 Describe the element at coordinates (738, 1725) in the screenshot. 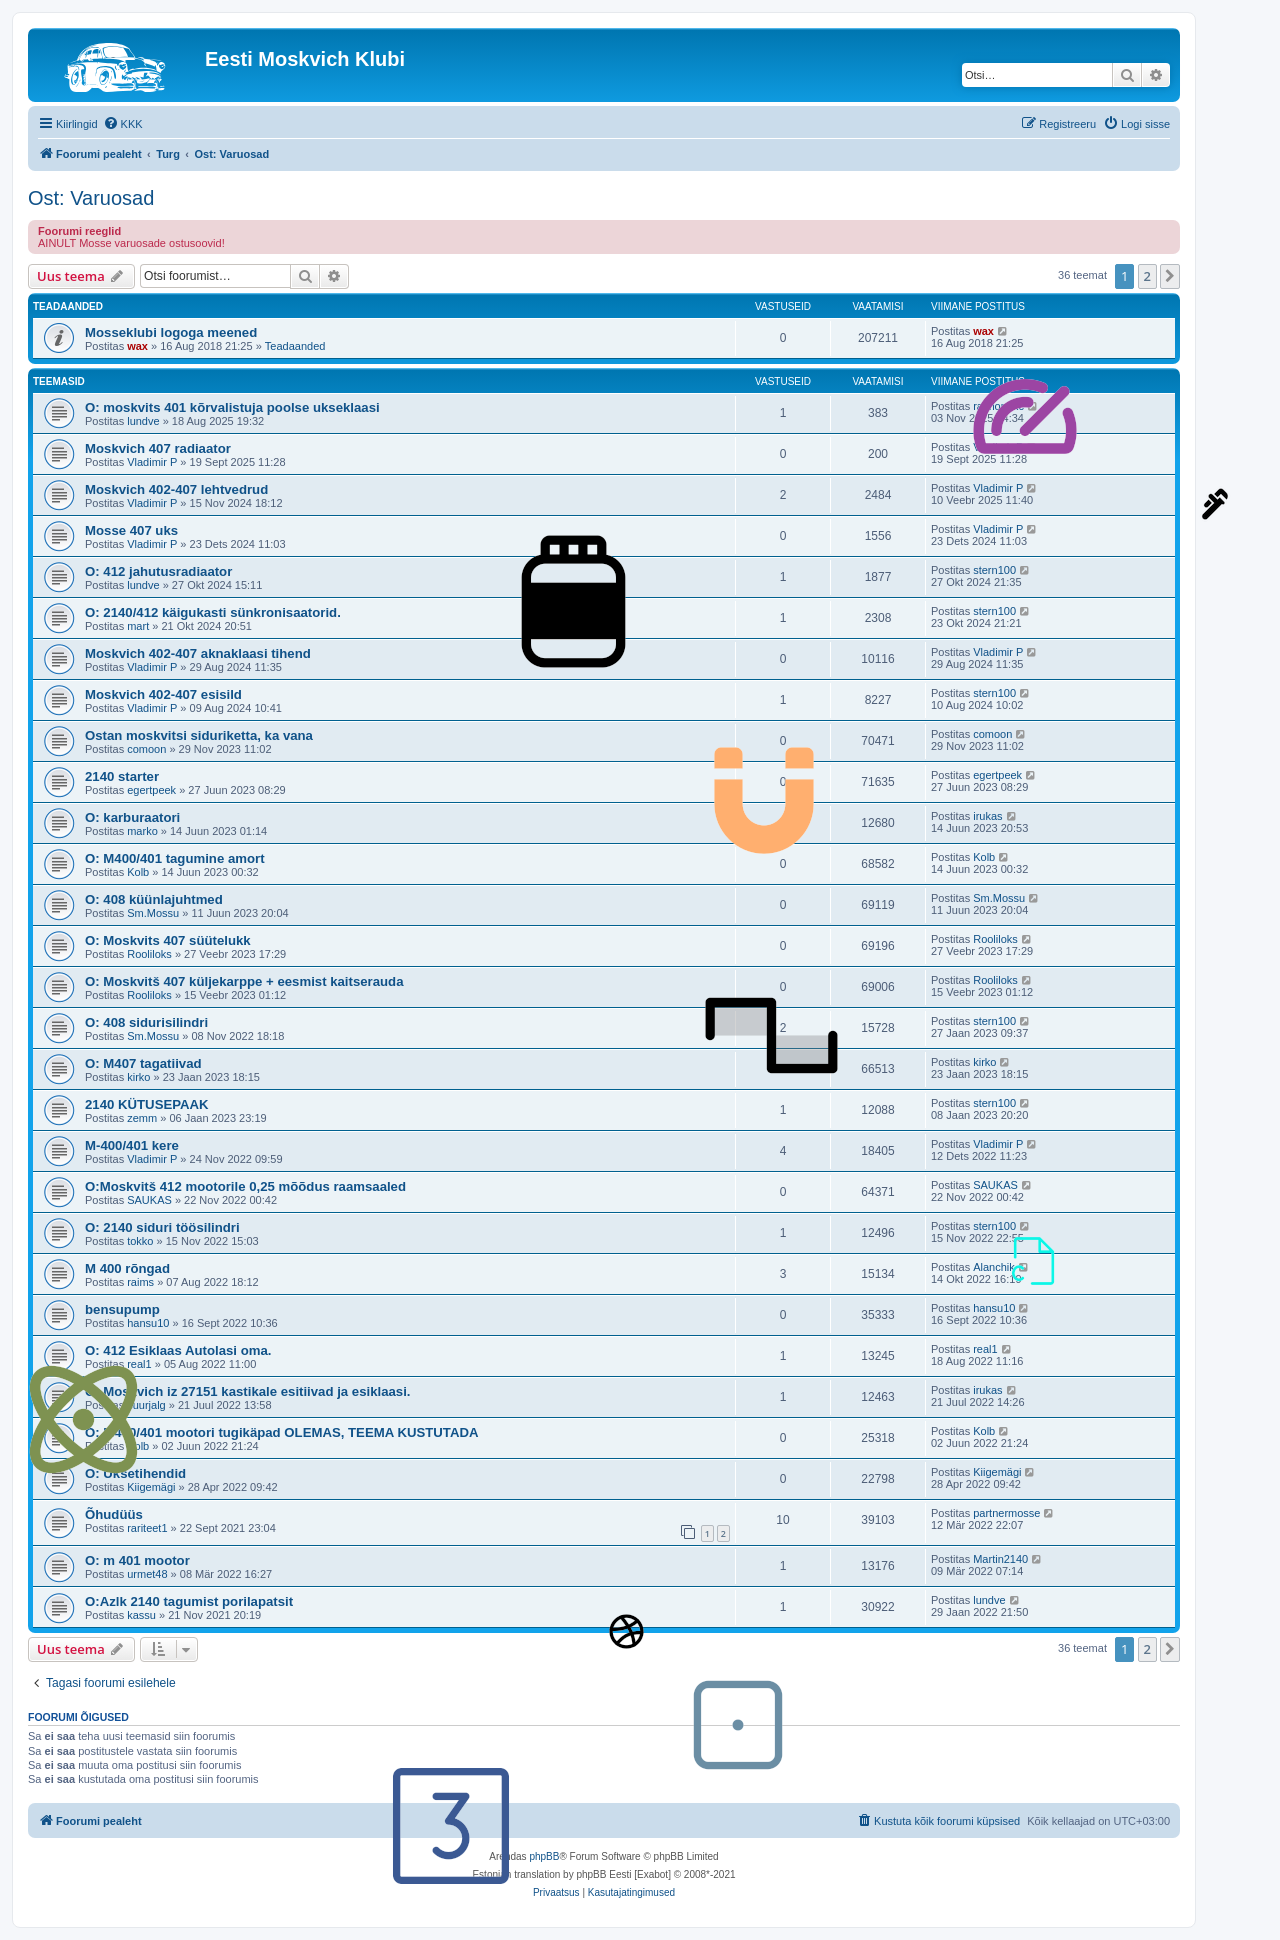

I see `indicates a random selection or dice roll result of one` at that location.